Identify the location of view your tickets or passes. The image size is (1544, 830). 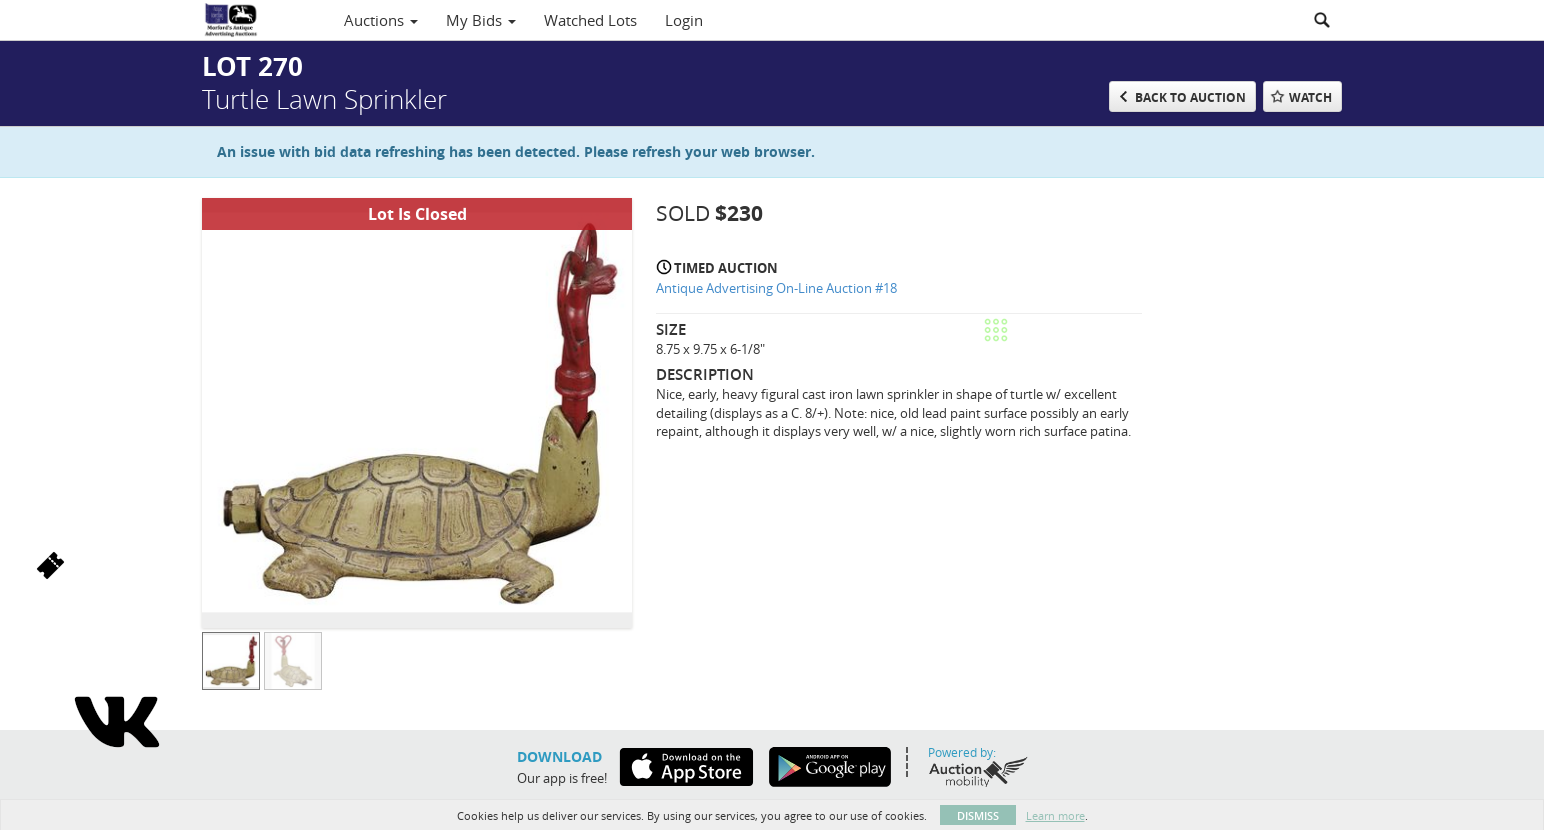
(50, 565).